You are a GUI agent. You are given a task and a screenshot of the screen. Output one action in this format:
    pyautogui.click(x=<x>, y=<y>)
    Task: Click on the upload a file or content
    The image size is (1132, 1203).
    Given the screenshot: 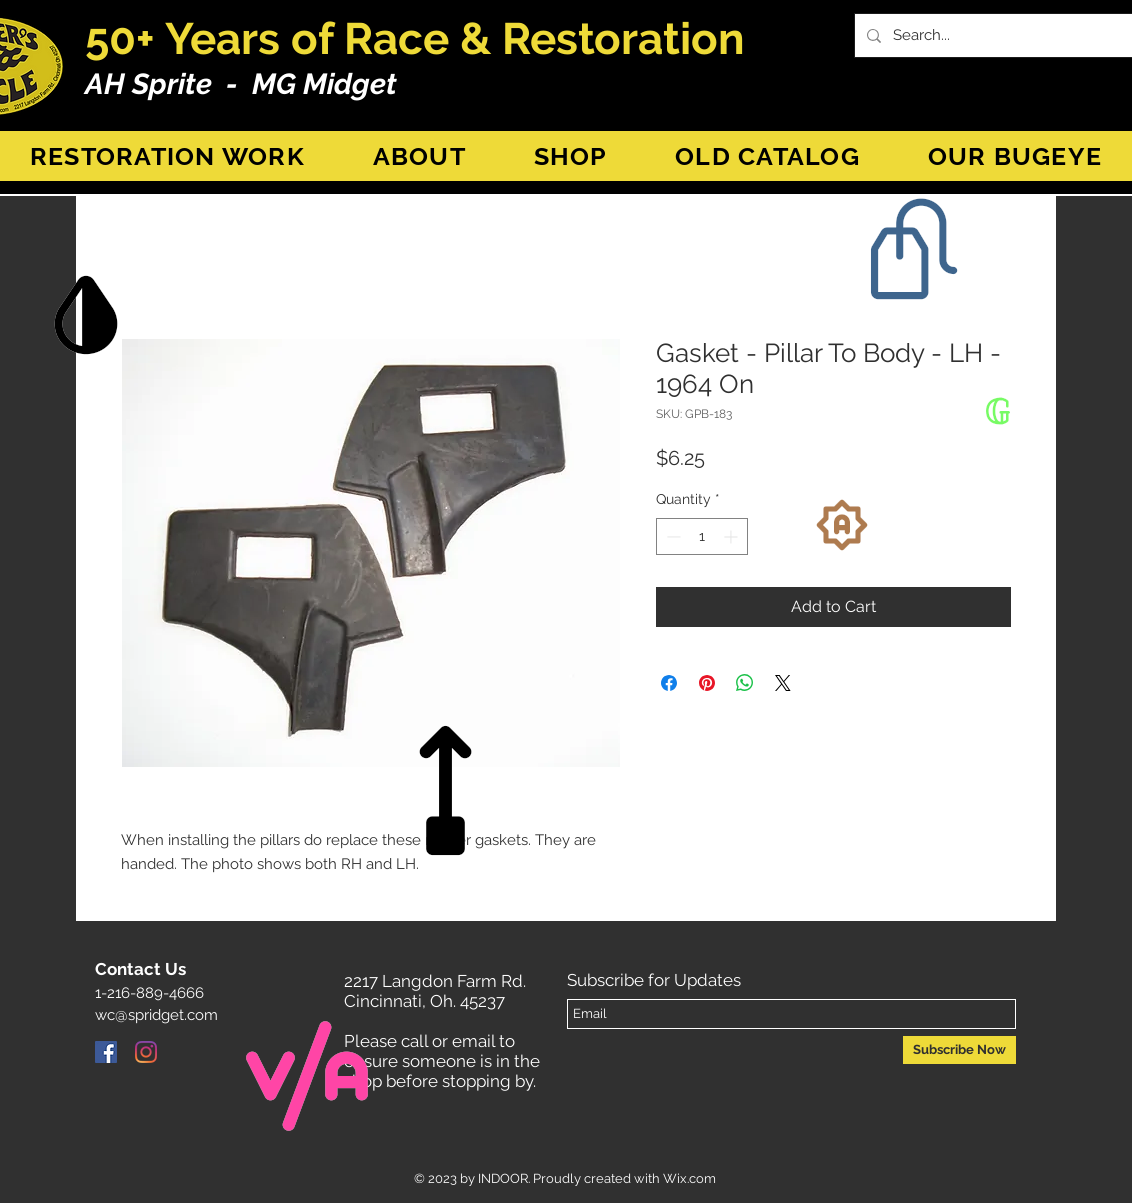 What is the action you would take?
    pyautogui.click(x=445, y=790)
    